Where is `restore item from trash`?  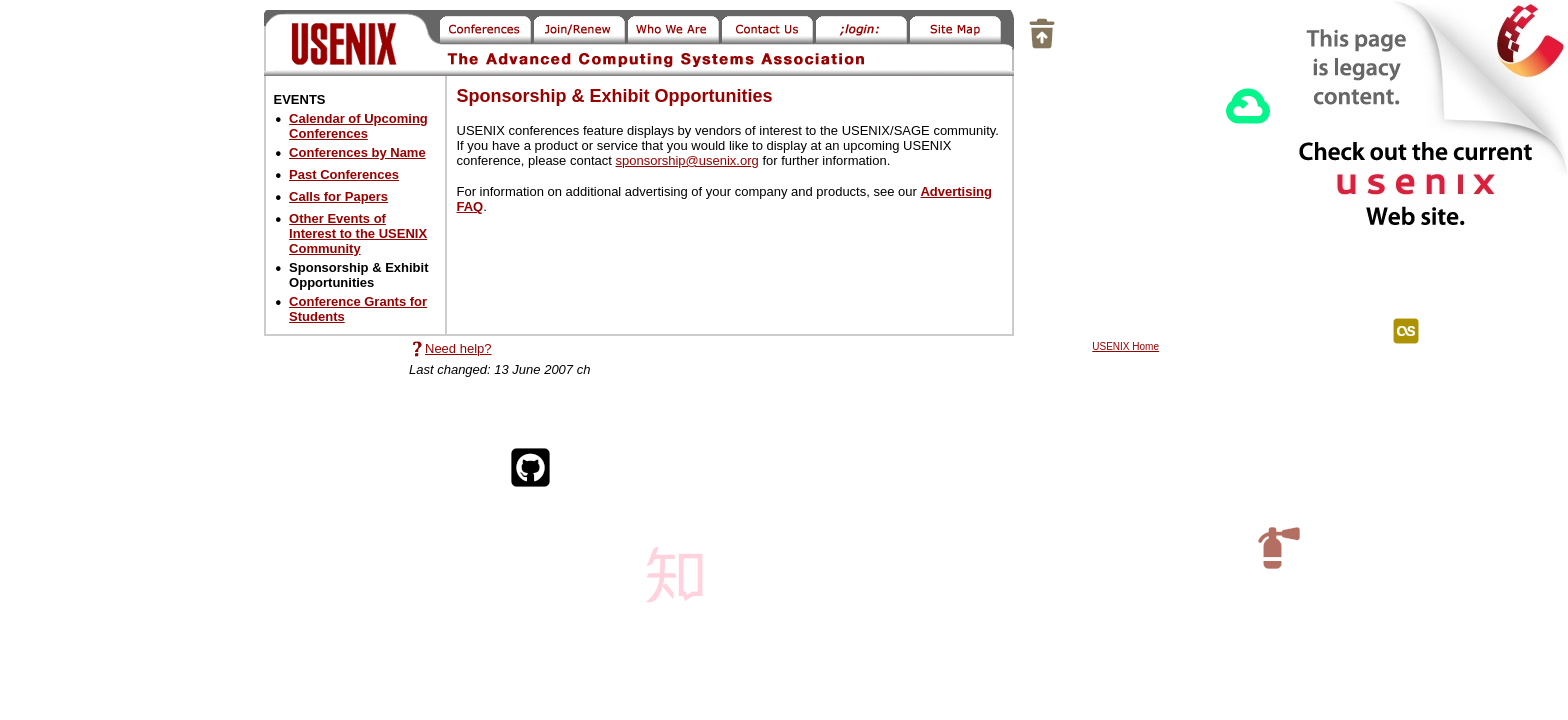 restore item from trash is located at coordinates (1042, 34).